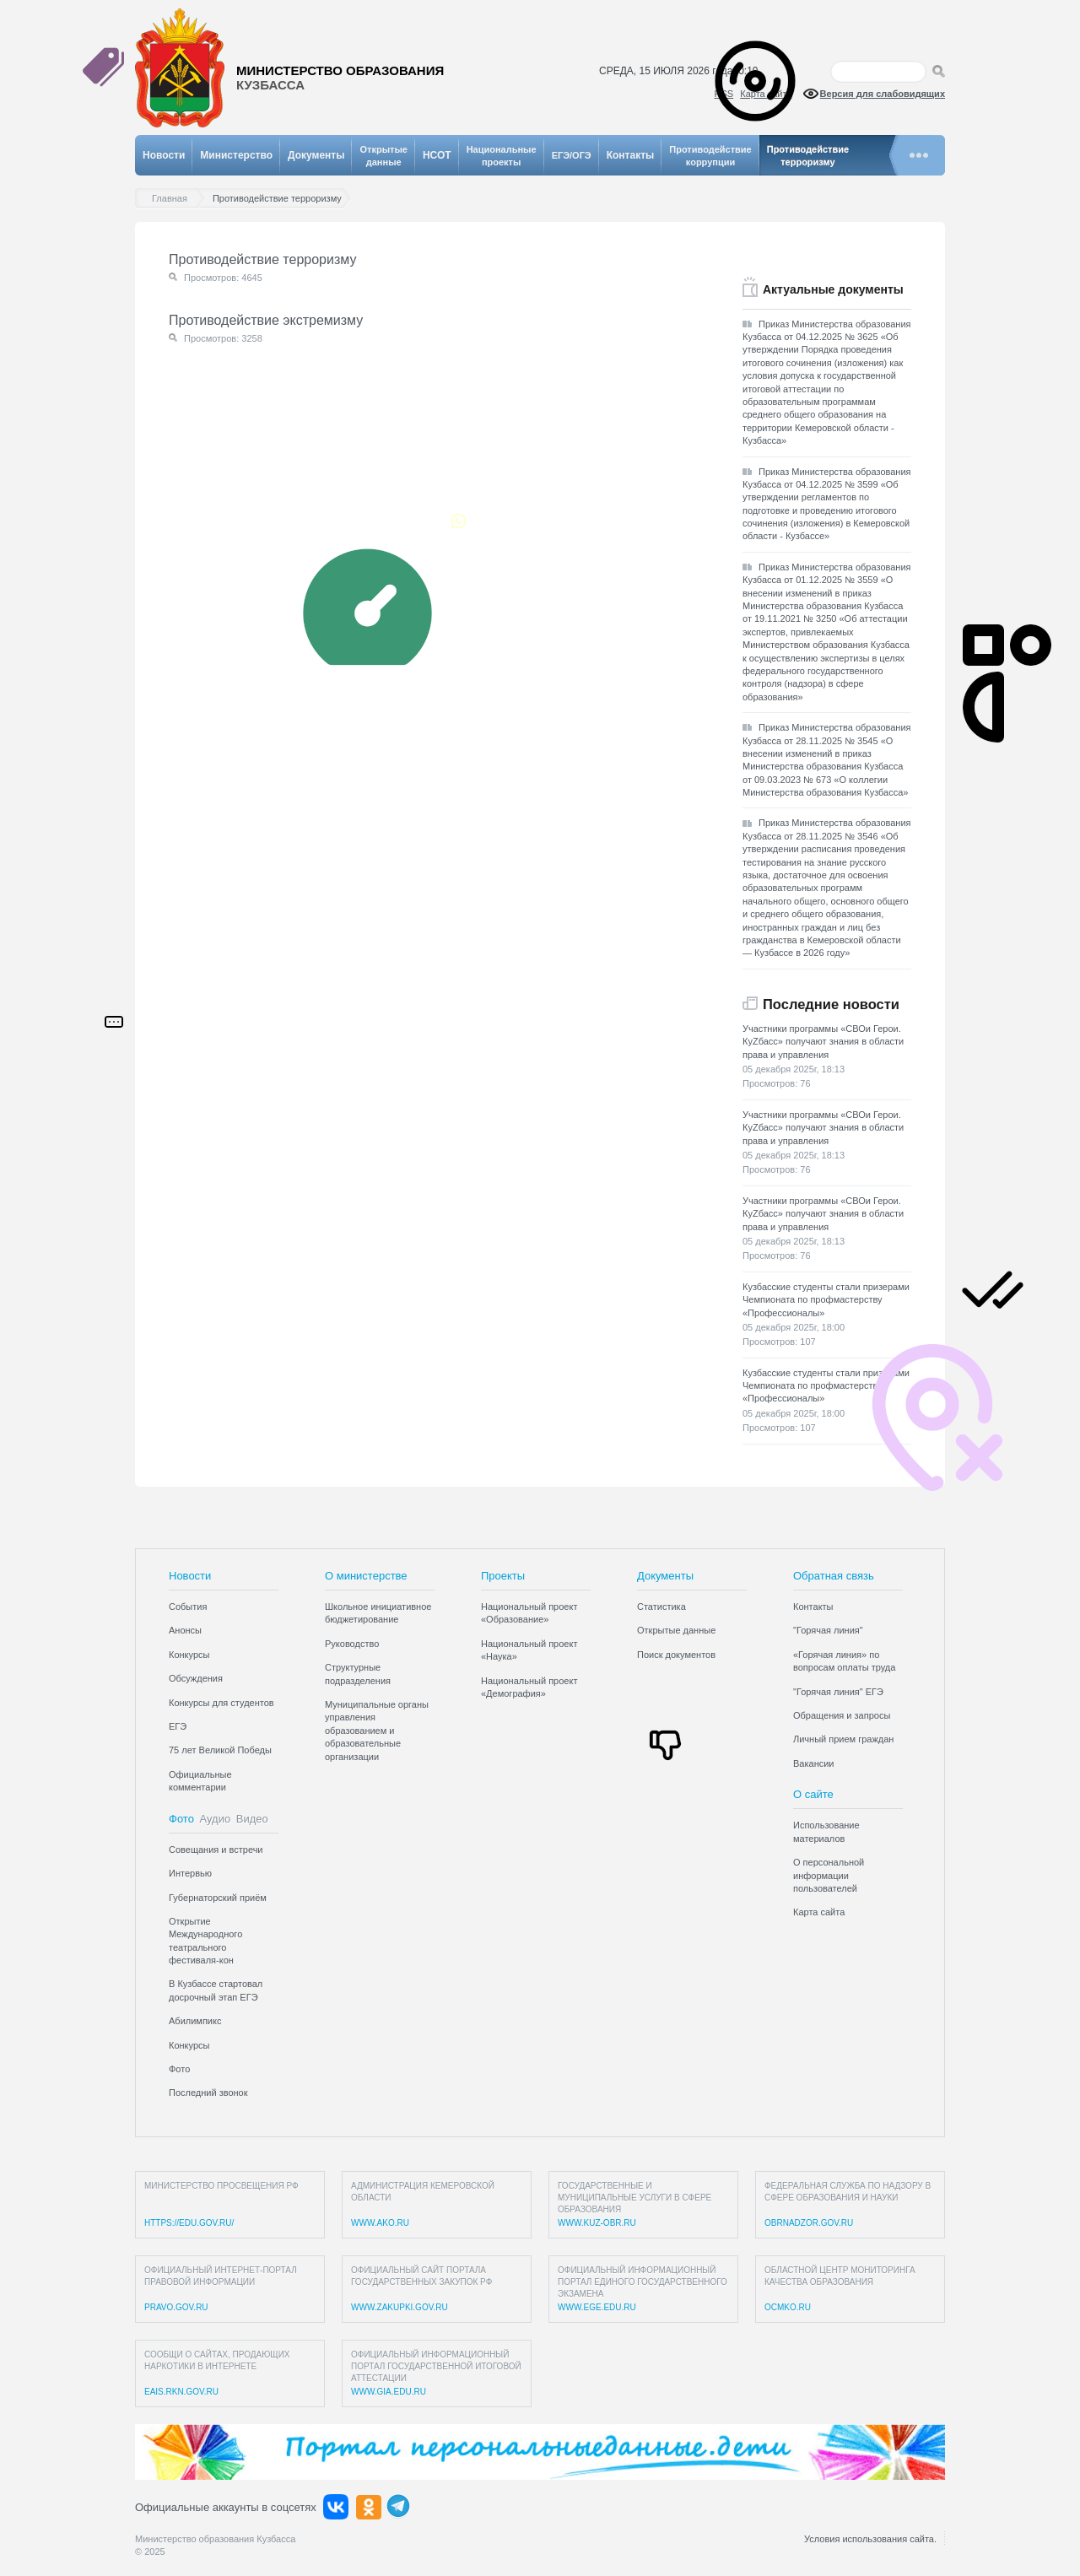  What do you see at coordinates (1004, 683) in the screenshot?
I see `radix ui component library logo` at bounding box center [1004, 683].